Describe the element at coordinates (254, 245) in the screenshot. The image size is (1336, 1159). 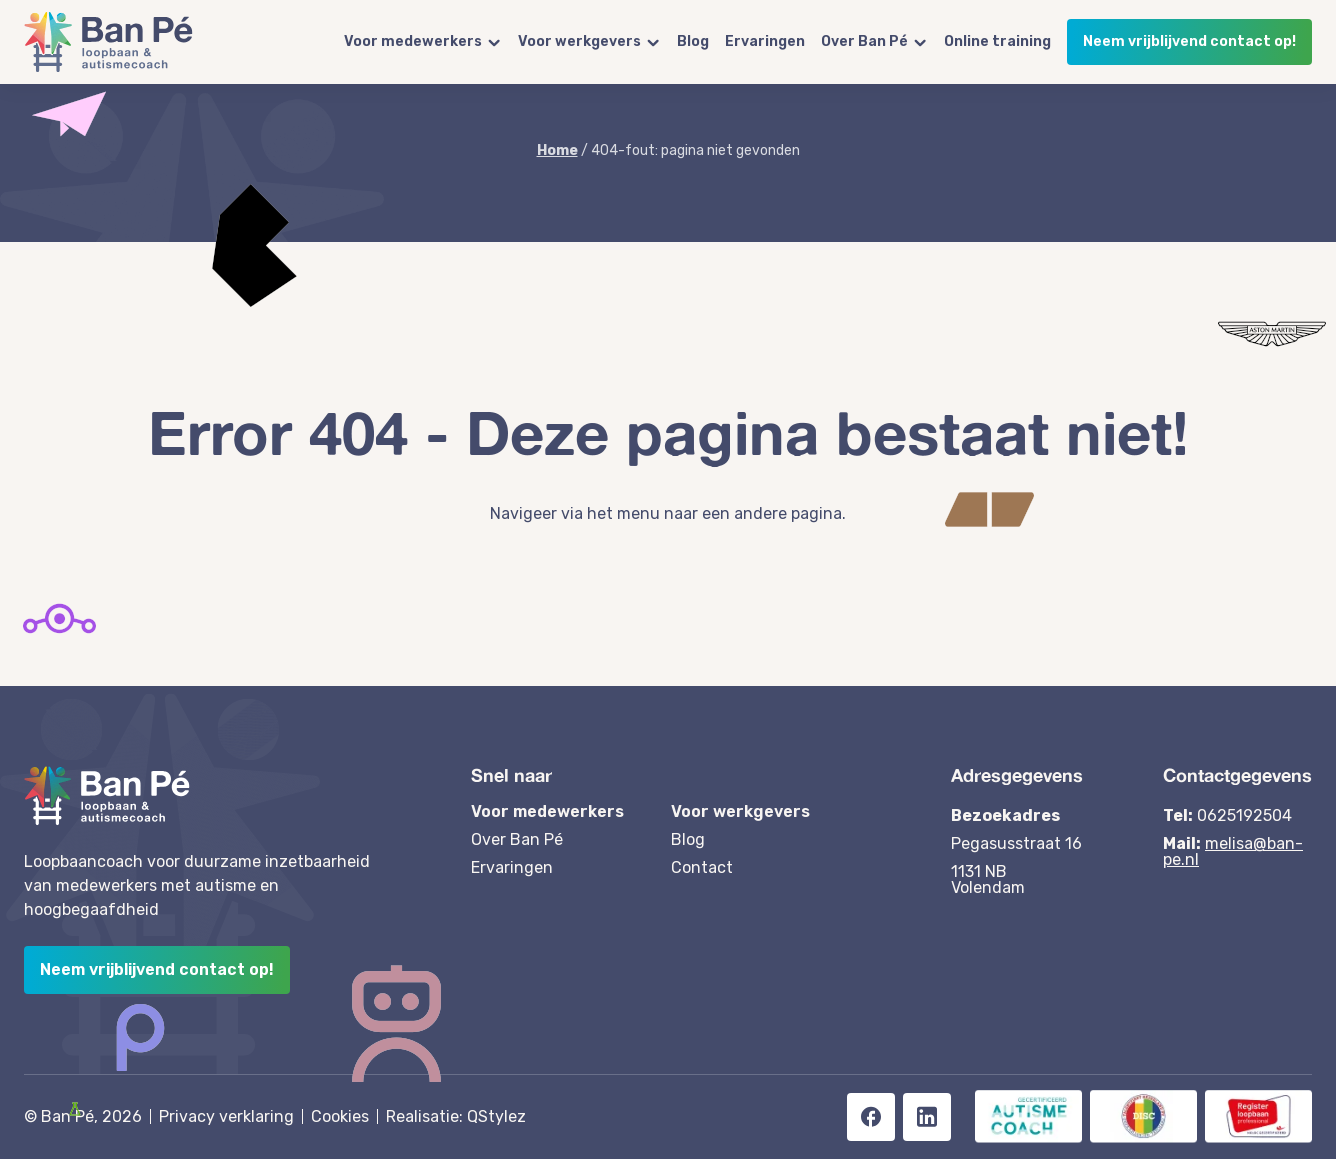
I see `bulma CSS framework logo` at that location.